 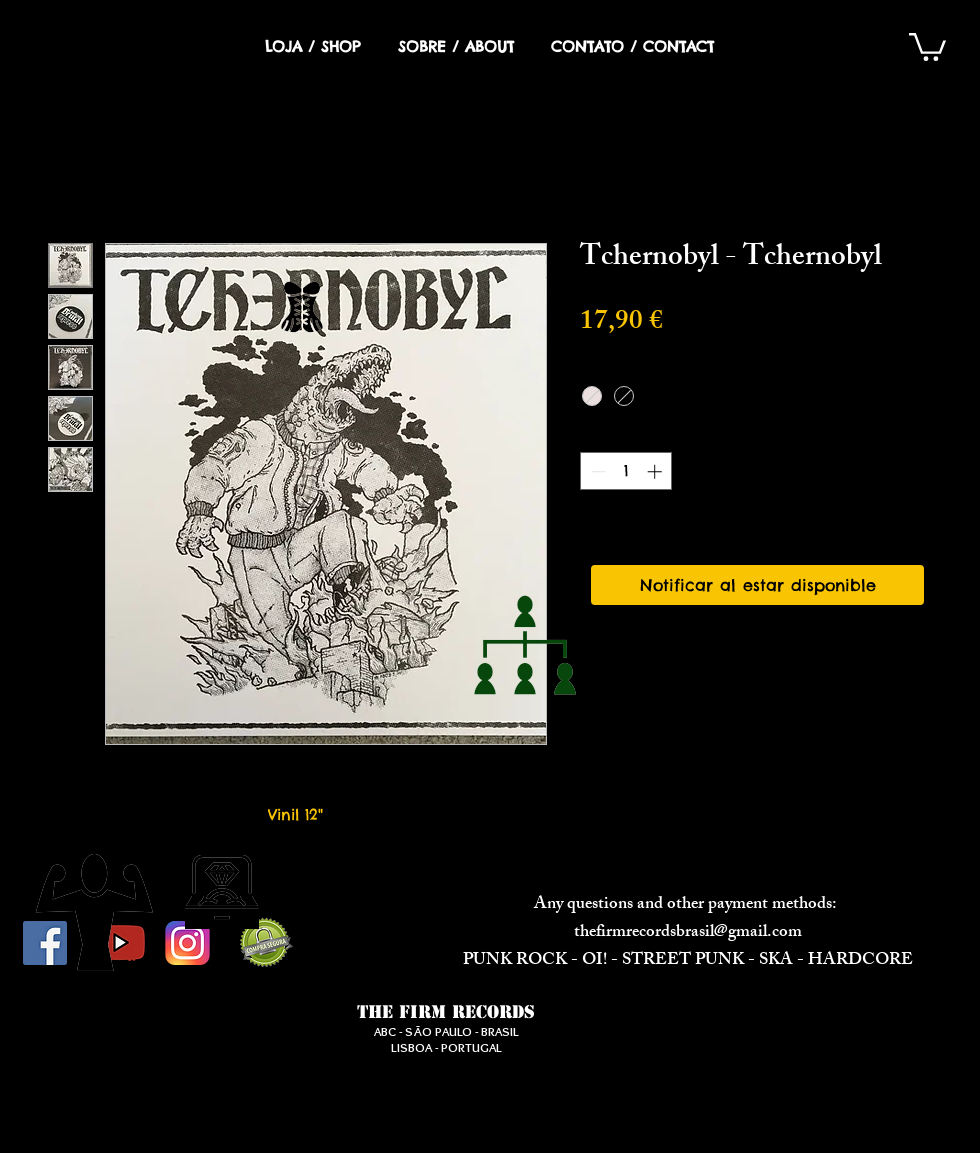 I want to click on select corset clothing item in game inventory, so click(x=302, y=306).